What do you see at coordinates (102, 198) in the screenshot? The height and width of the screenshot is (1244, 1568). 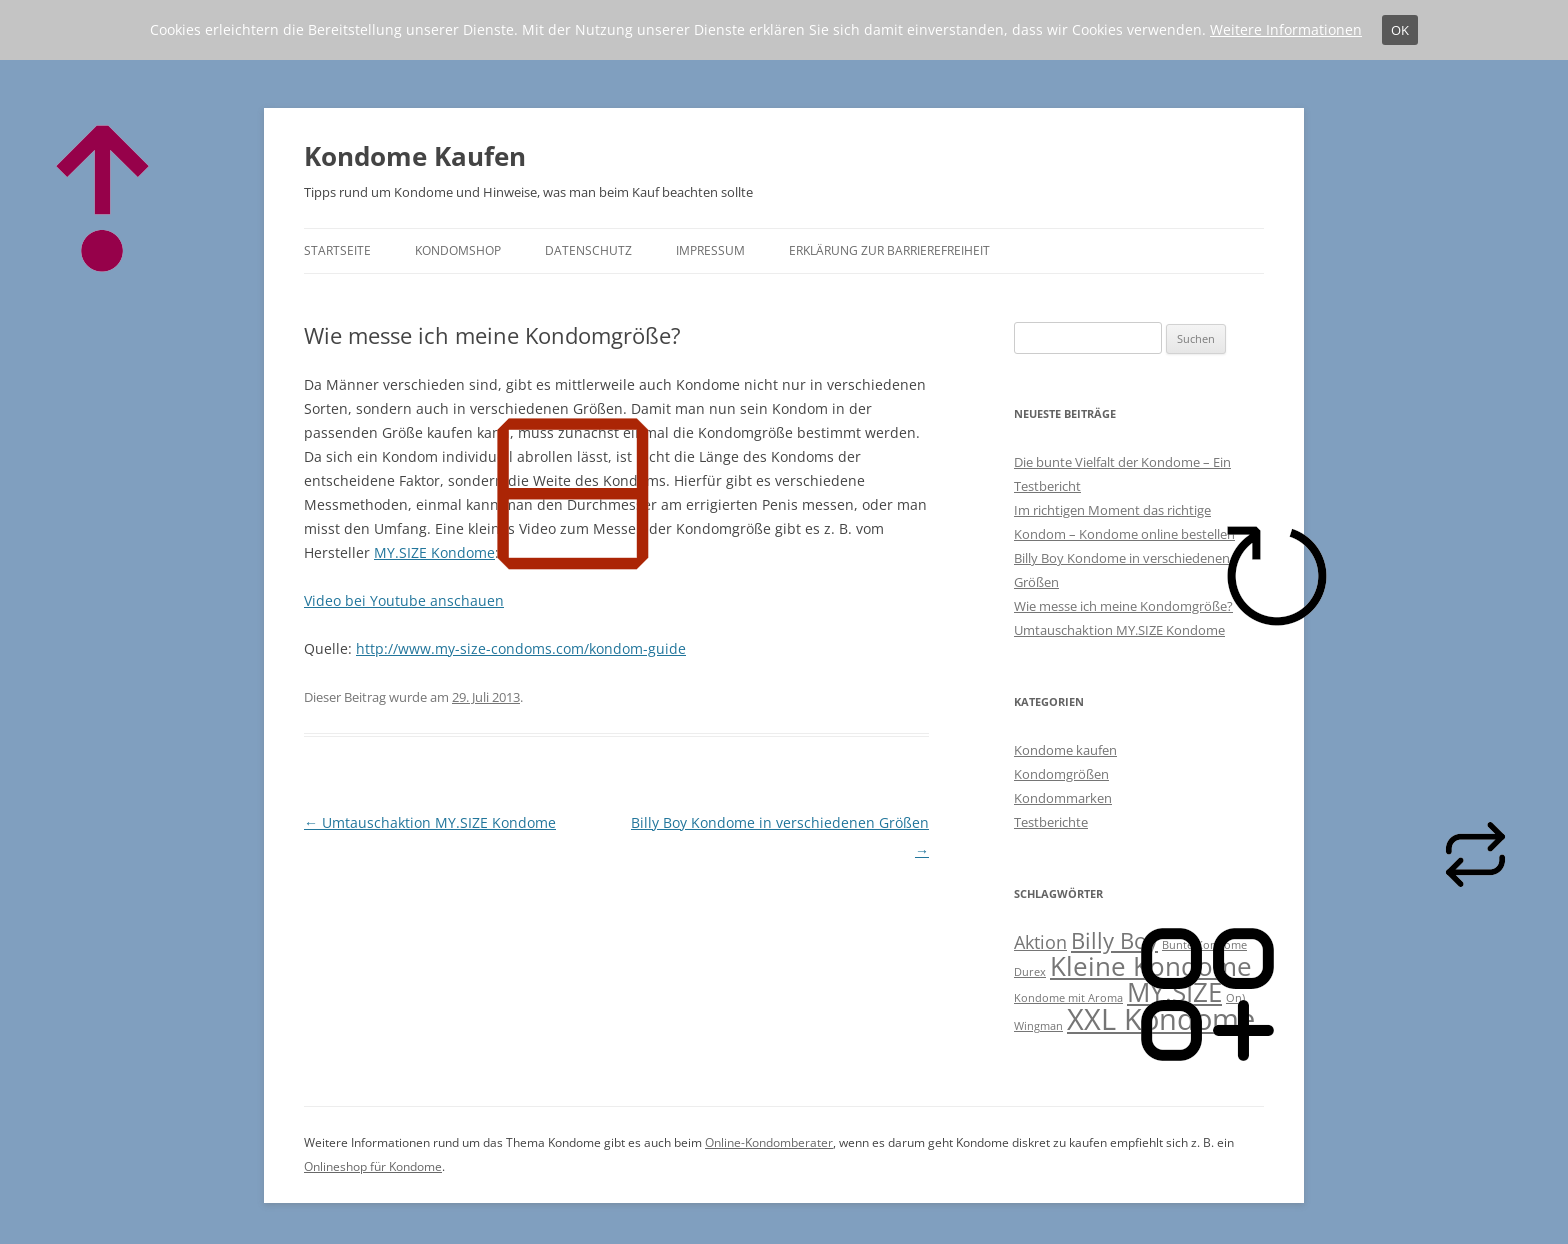 I see `step out of the current function during debugging` at bounding box center [102, 198].